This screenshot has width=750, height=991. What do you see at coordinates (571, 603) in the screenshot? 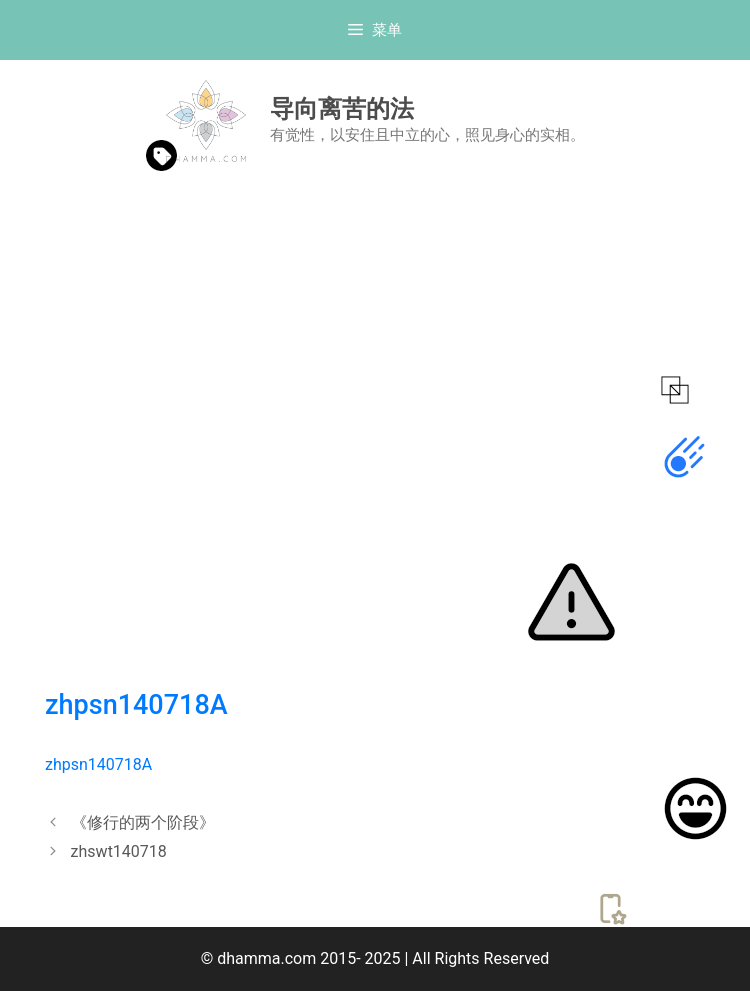
I see `indicates a warning or caution state` at bounding box center [571, 603].